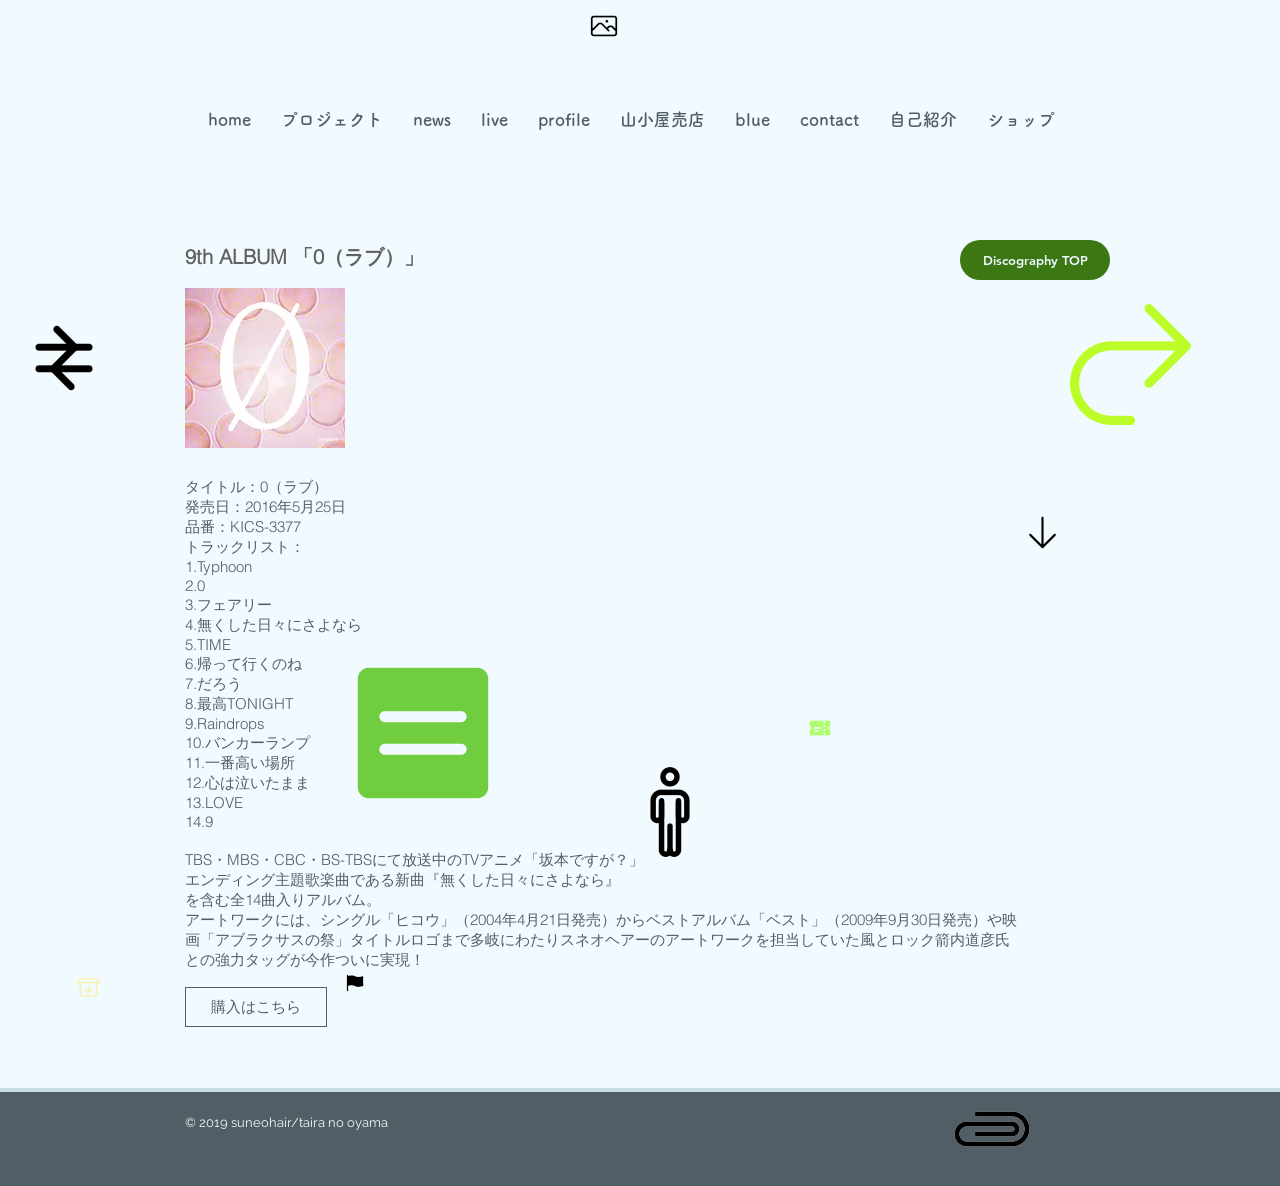 The image size is (1280, 1186). What do you see at coordinates (1130, 364) in the screenshot?
I see `redo last action` at bounding box center [1130, 364].